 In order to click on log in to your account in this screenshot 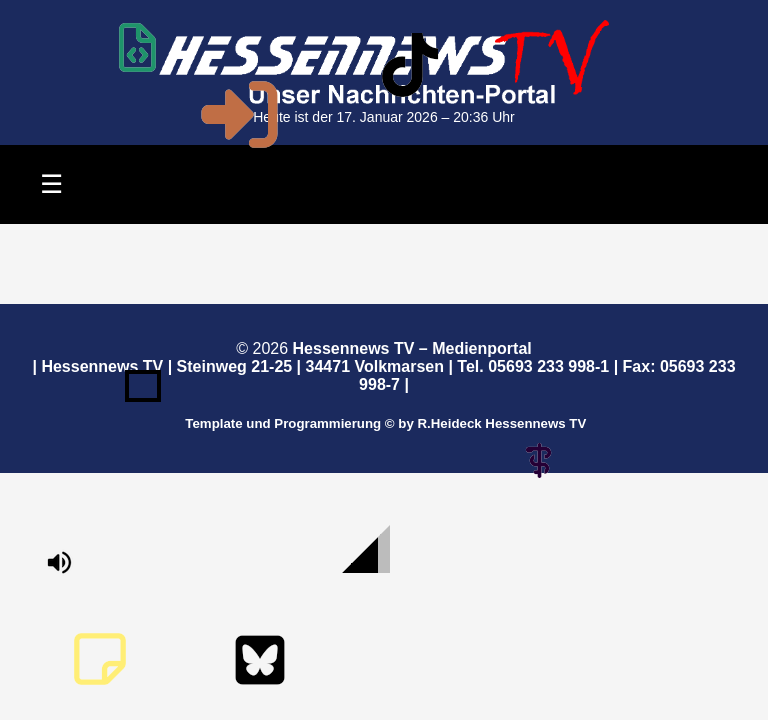, I will do `click(239, 114)`.